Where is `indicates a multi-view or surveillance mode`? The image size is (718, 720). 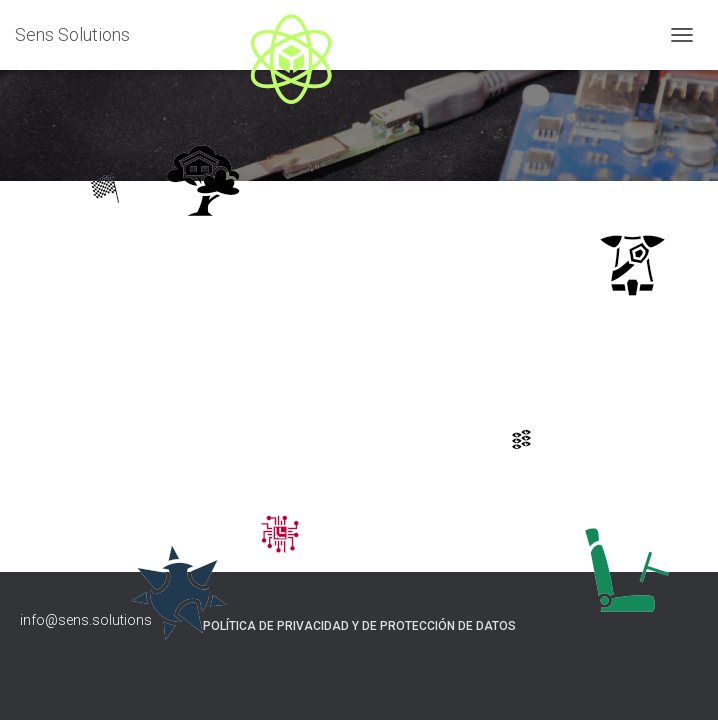
indicates a multi-view or surveillance mode is located at coordinates (521, 439).